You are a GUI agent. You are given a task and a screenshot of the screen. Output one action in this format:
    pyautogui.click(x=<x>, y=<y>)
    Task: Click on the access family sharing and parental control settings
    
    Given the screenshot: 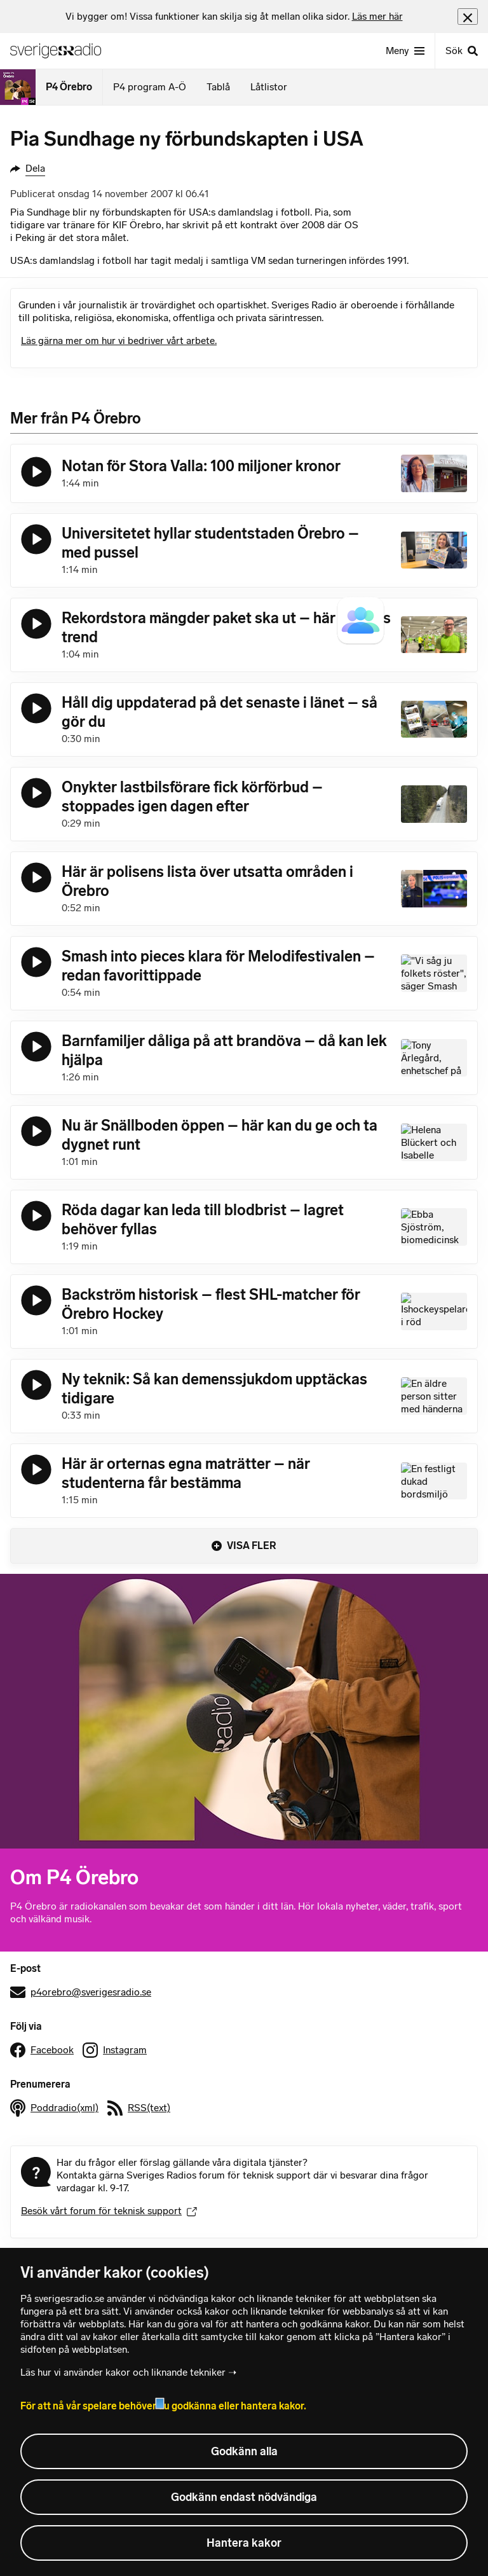 What is the action you would take?
    pyautogui.click(x=360, y=620)
    